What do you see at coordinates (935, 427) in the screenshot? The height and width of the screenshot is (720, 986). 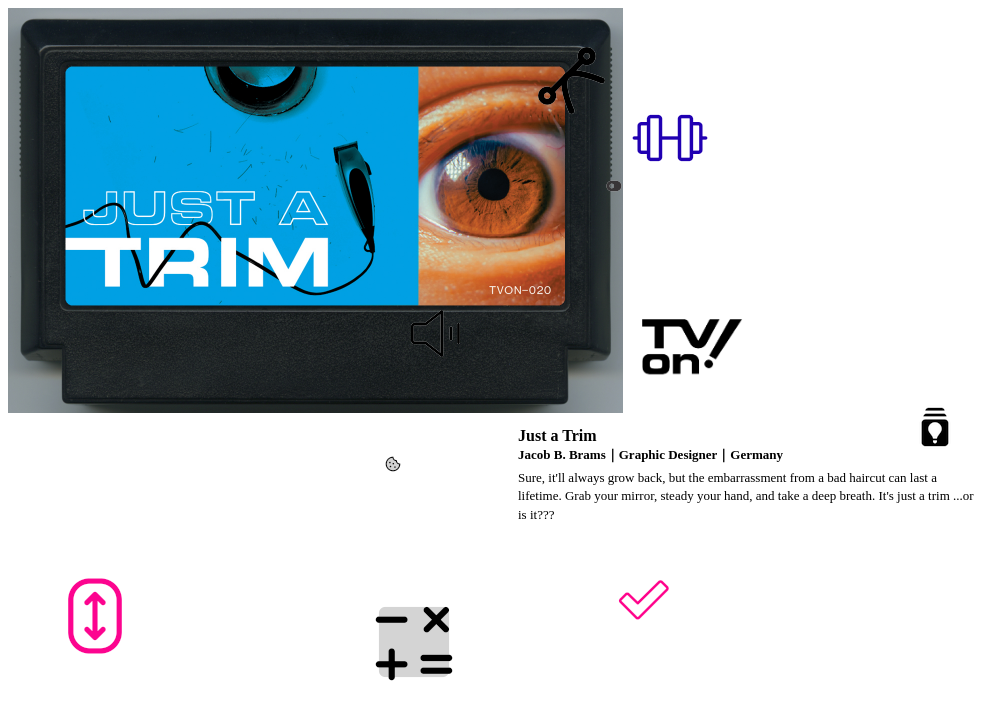 I see `view batch predictions or queued insights` at bounding box center [935, 427].